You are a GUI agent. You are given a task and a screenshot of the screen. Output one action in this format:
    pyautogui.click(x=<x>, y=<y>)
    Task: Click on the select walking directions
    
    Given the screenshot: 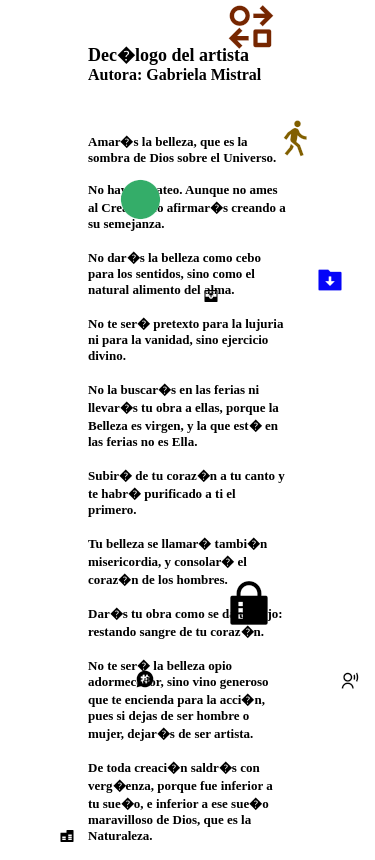 What is the action you would take?
    pyautogui.click(x=295, y=138)
    